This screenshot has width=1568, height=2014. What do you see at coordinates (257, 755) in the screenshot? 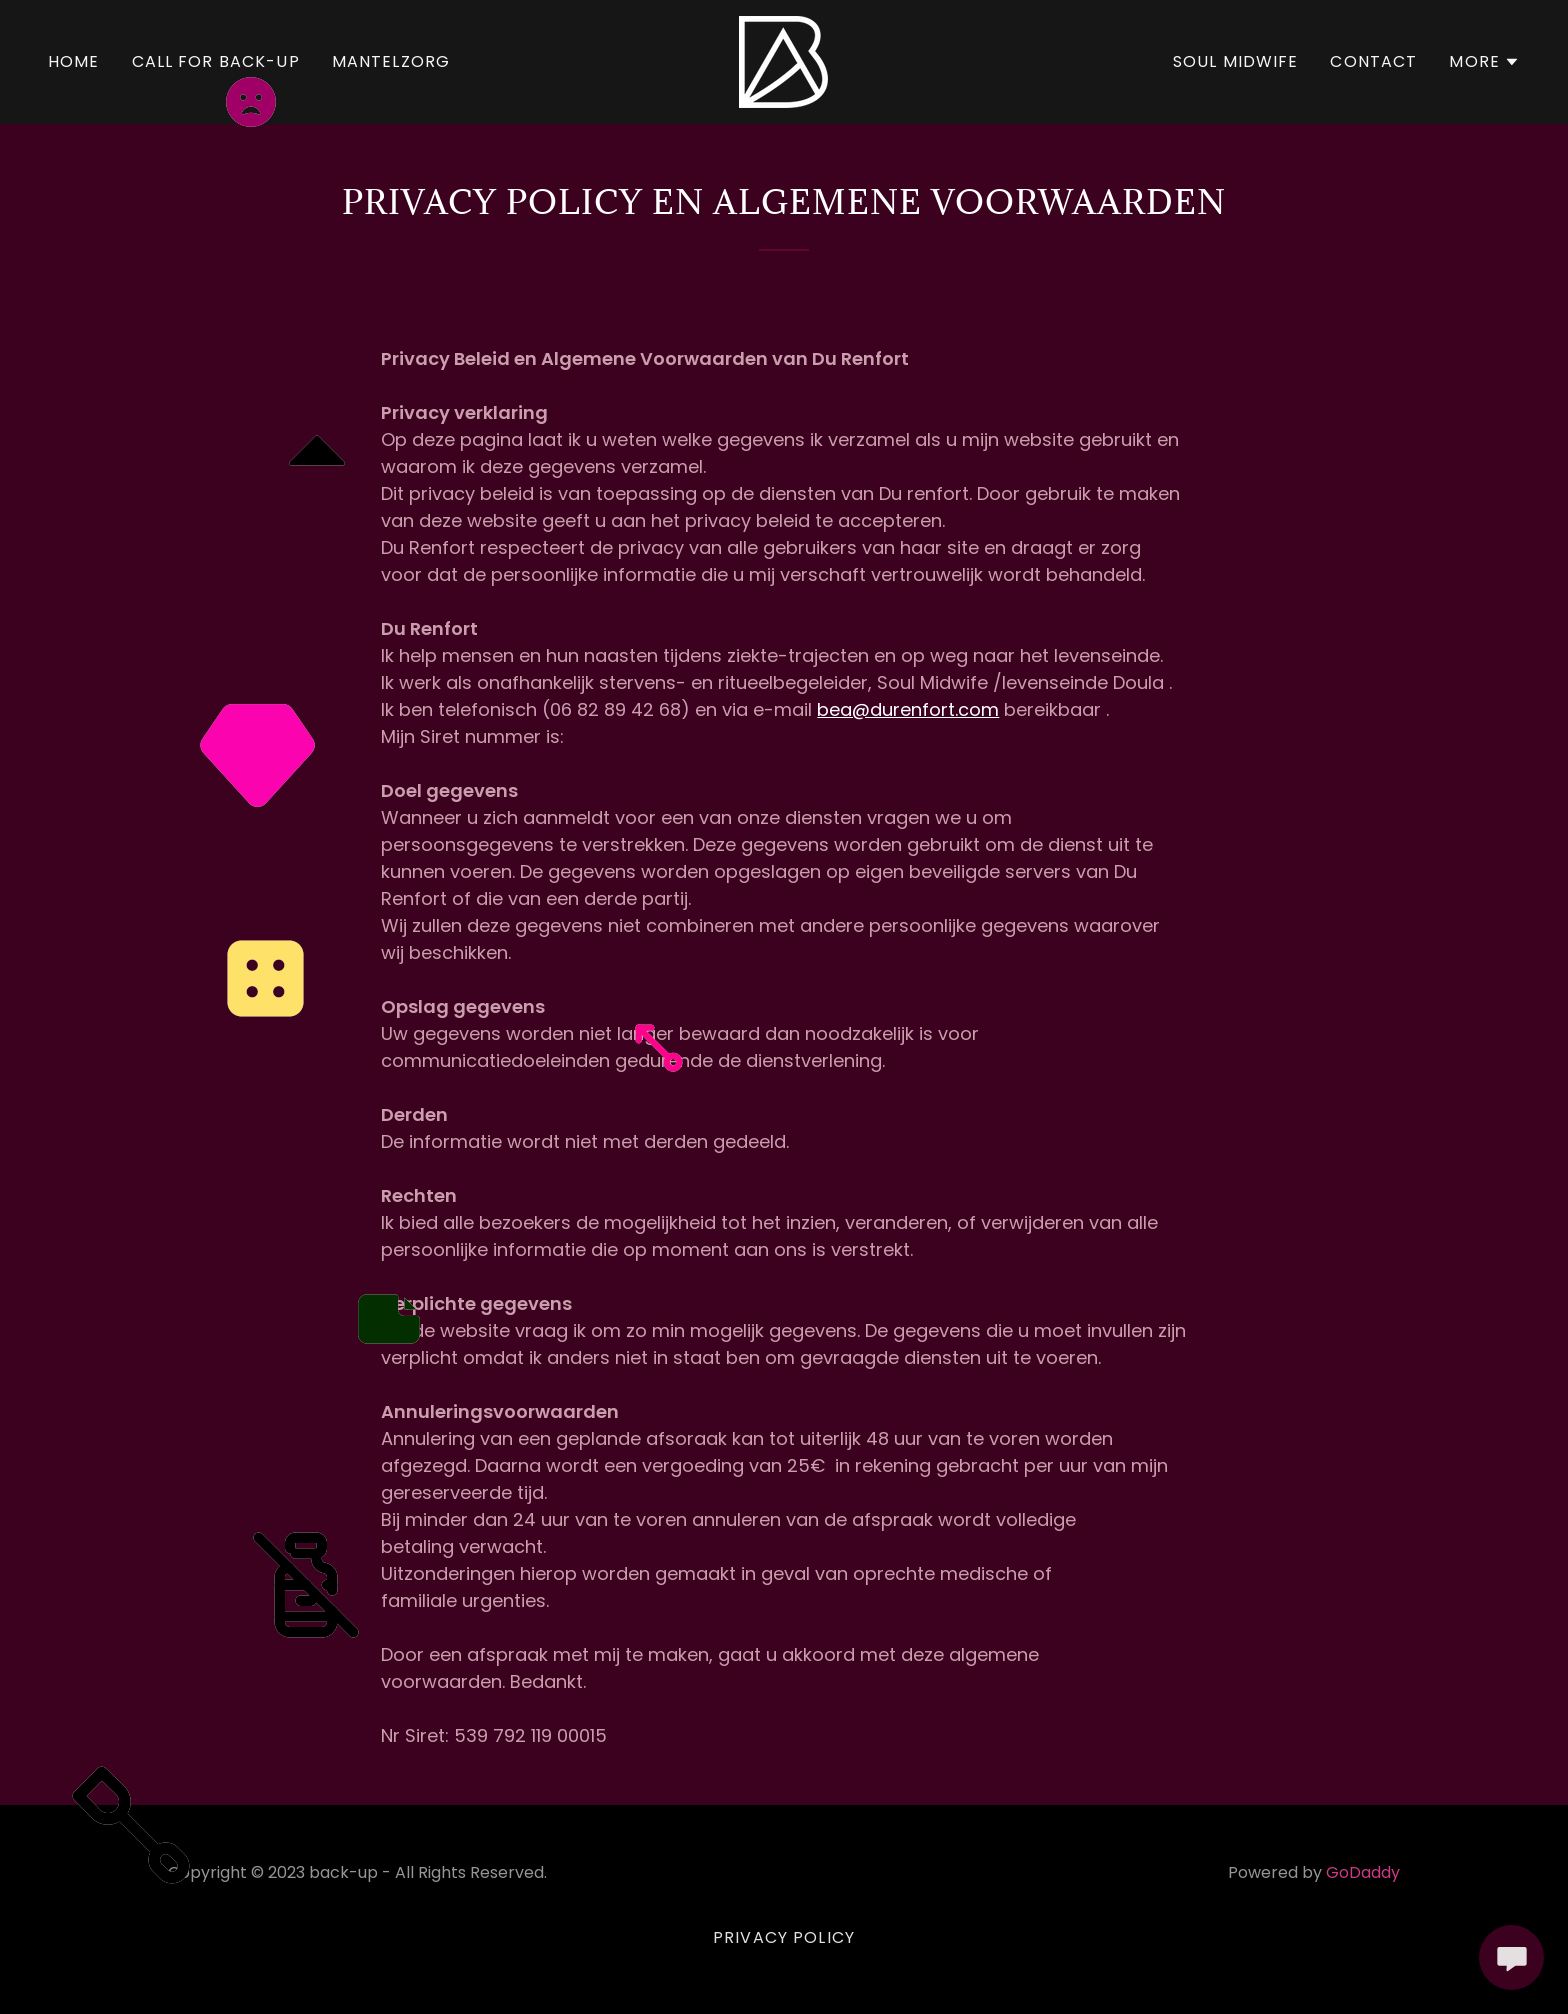
I see `open sketch app` at bounding box center [257, 755].